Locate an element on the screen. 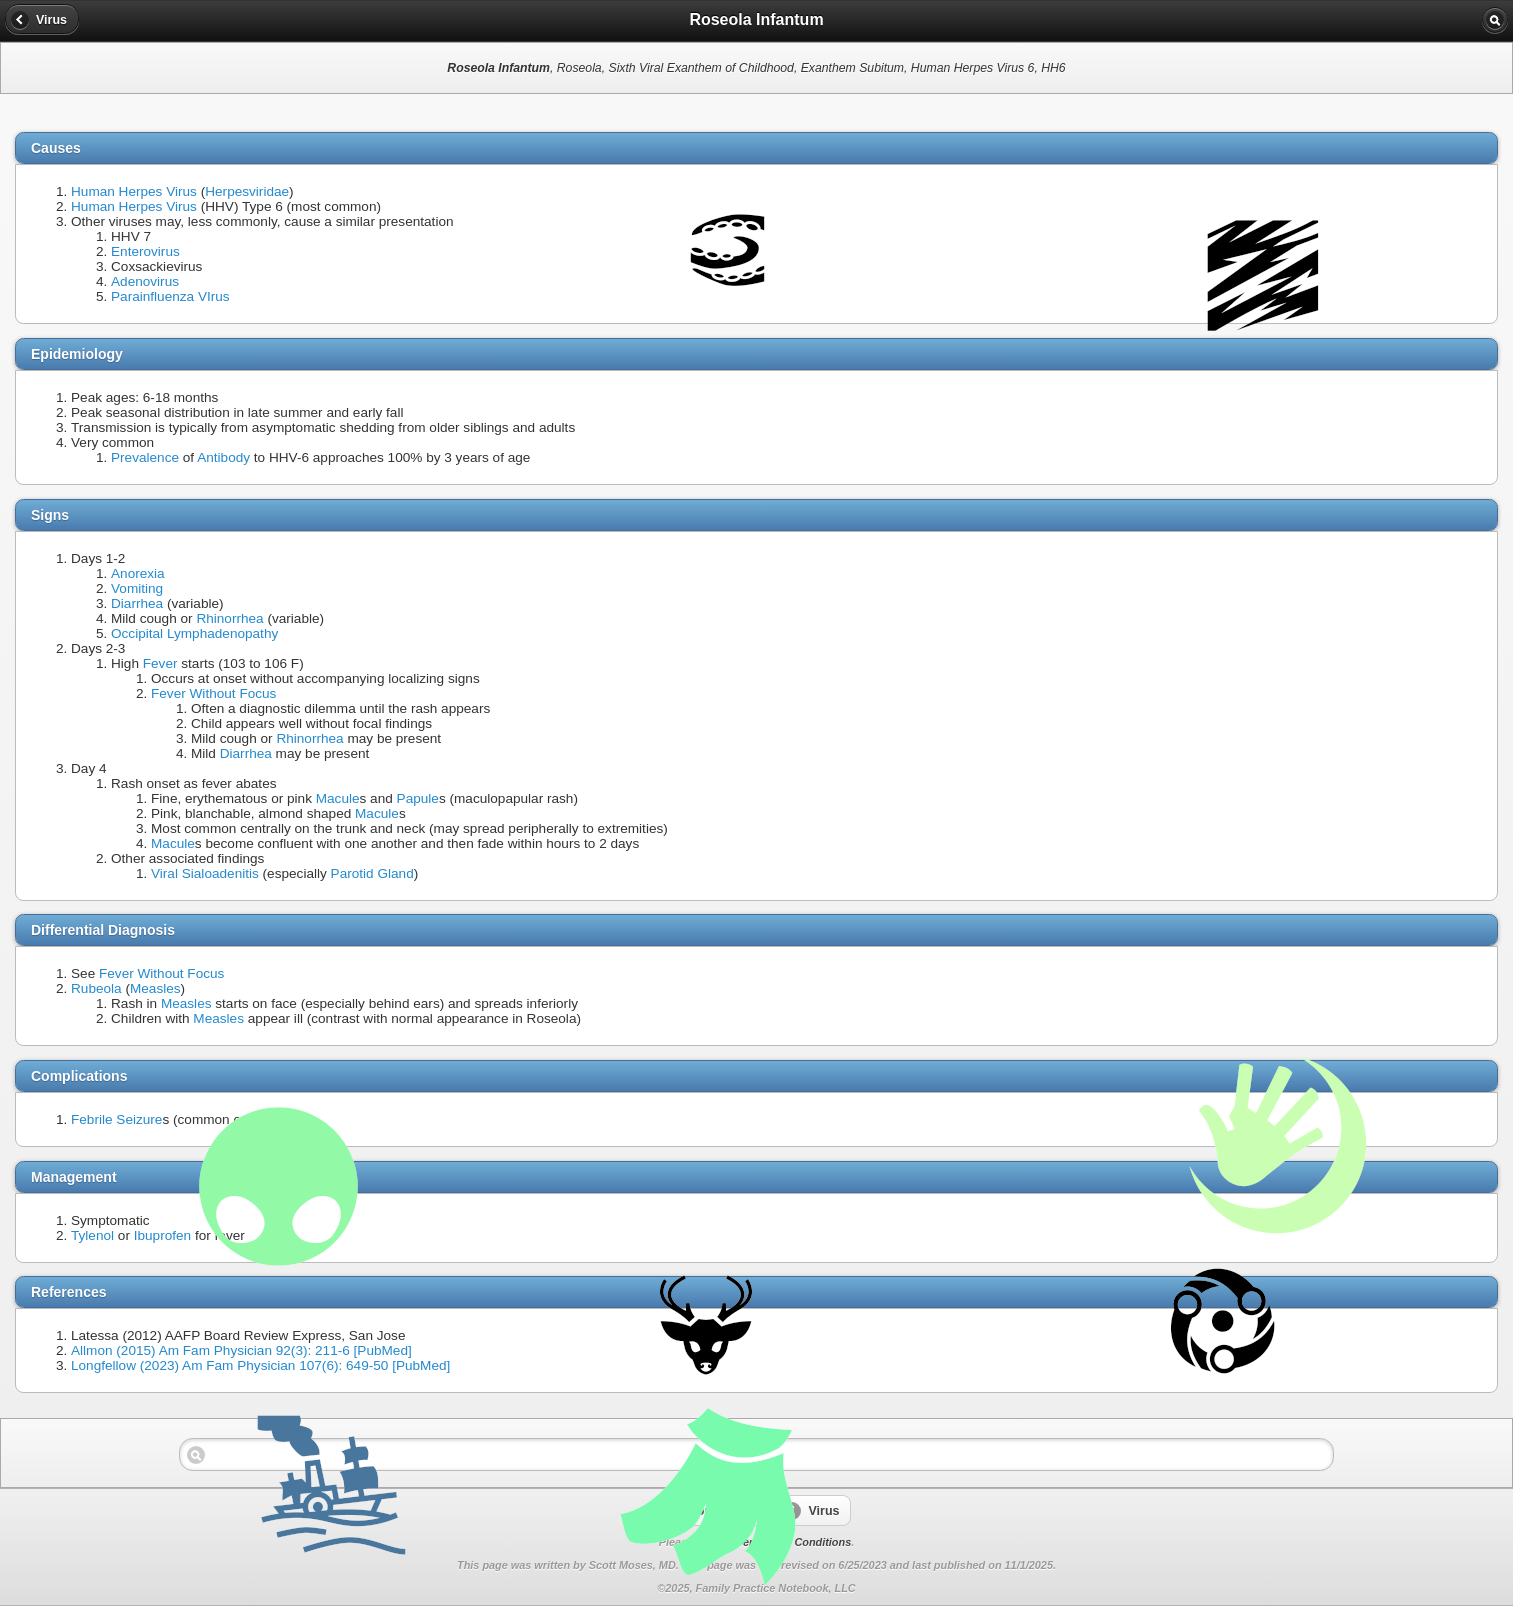  slap or hit action in a game is located at coordinates (1276, 1142).